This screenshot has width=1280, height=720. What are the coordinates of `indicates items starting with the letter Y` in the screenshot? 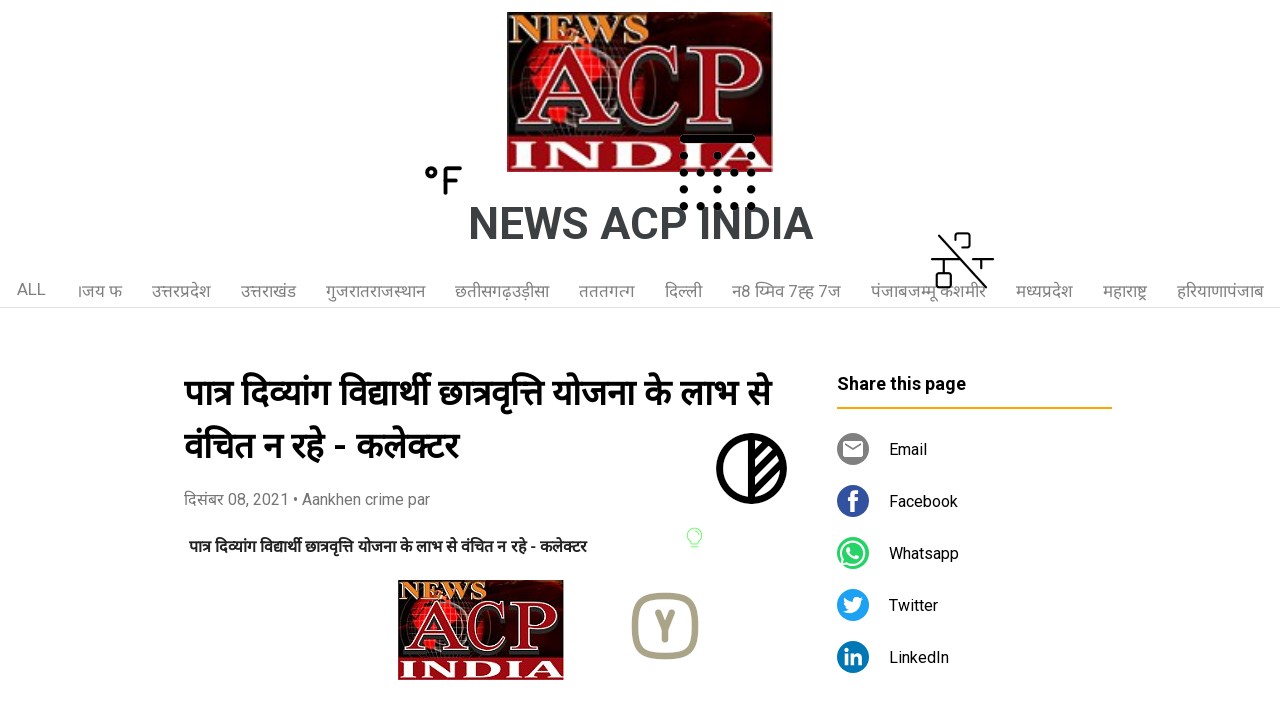 It's located at (665, 626).